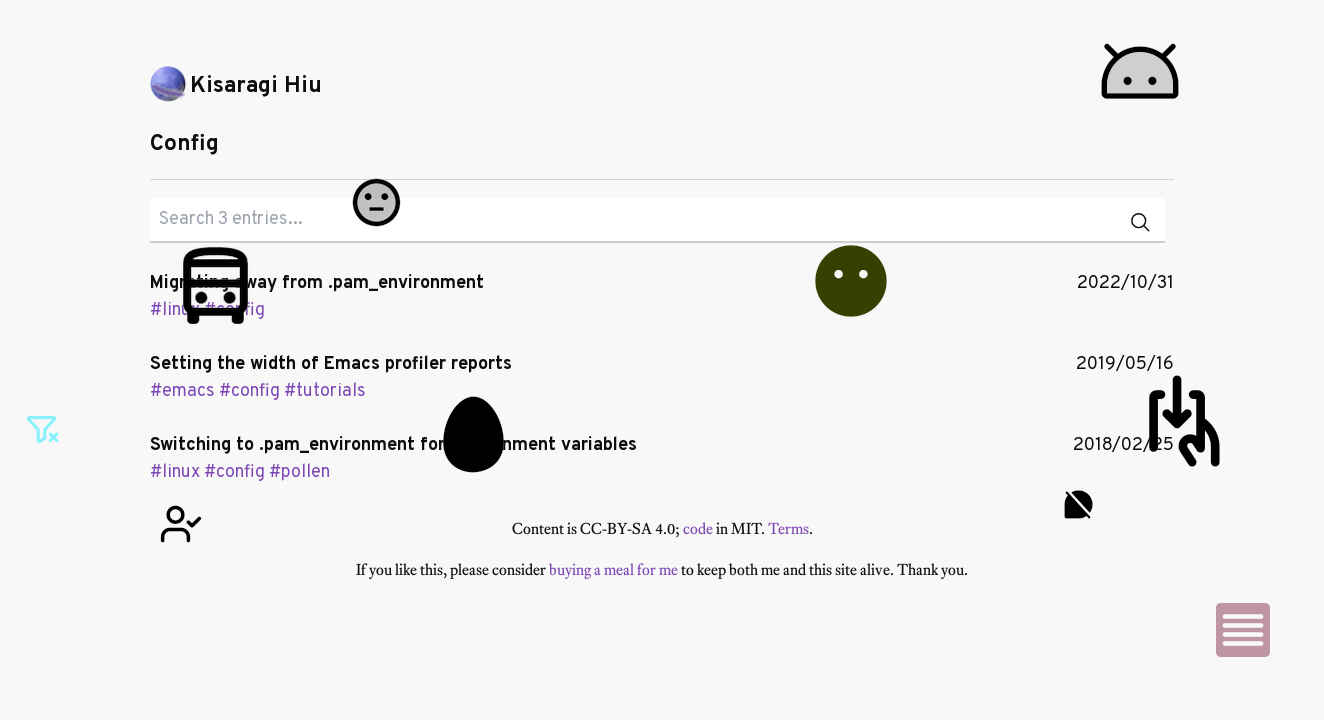  I want to click on a neutral or blank emoji reaction, so click(851, 281).